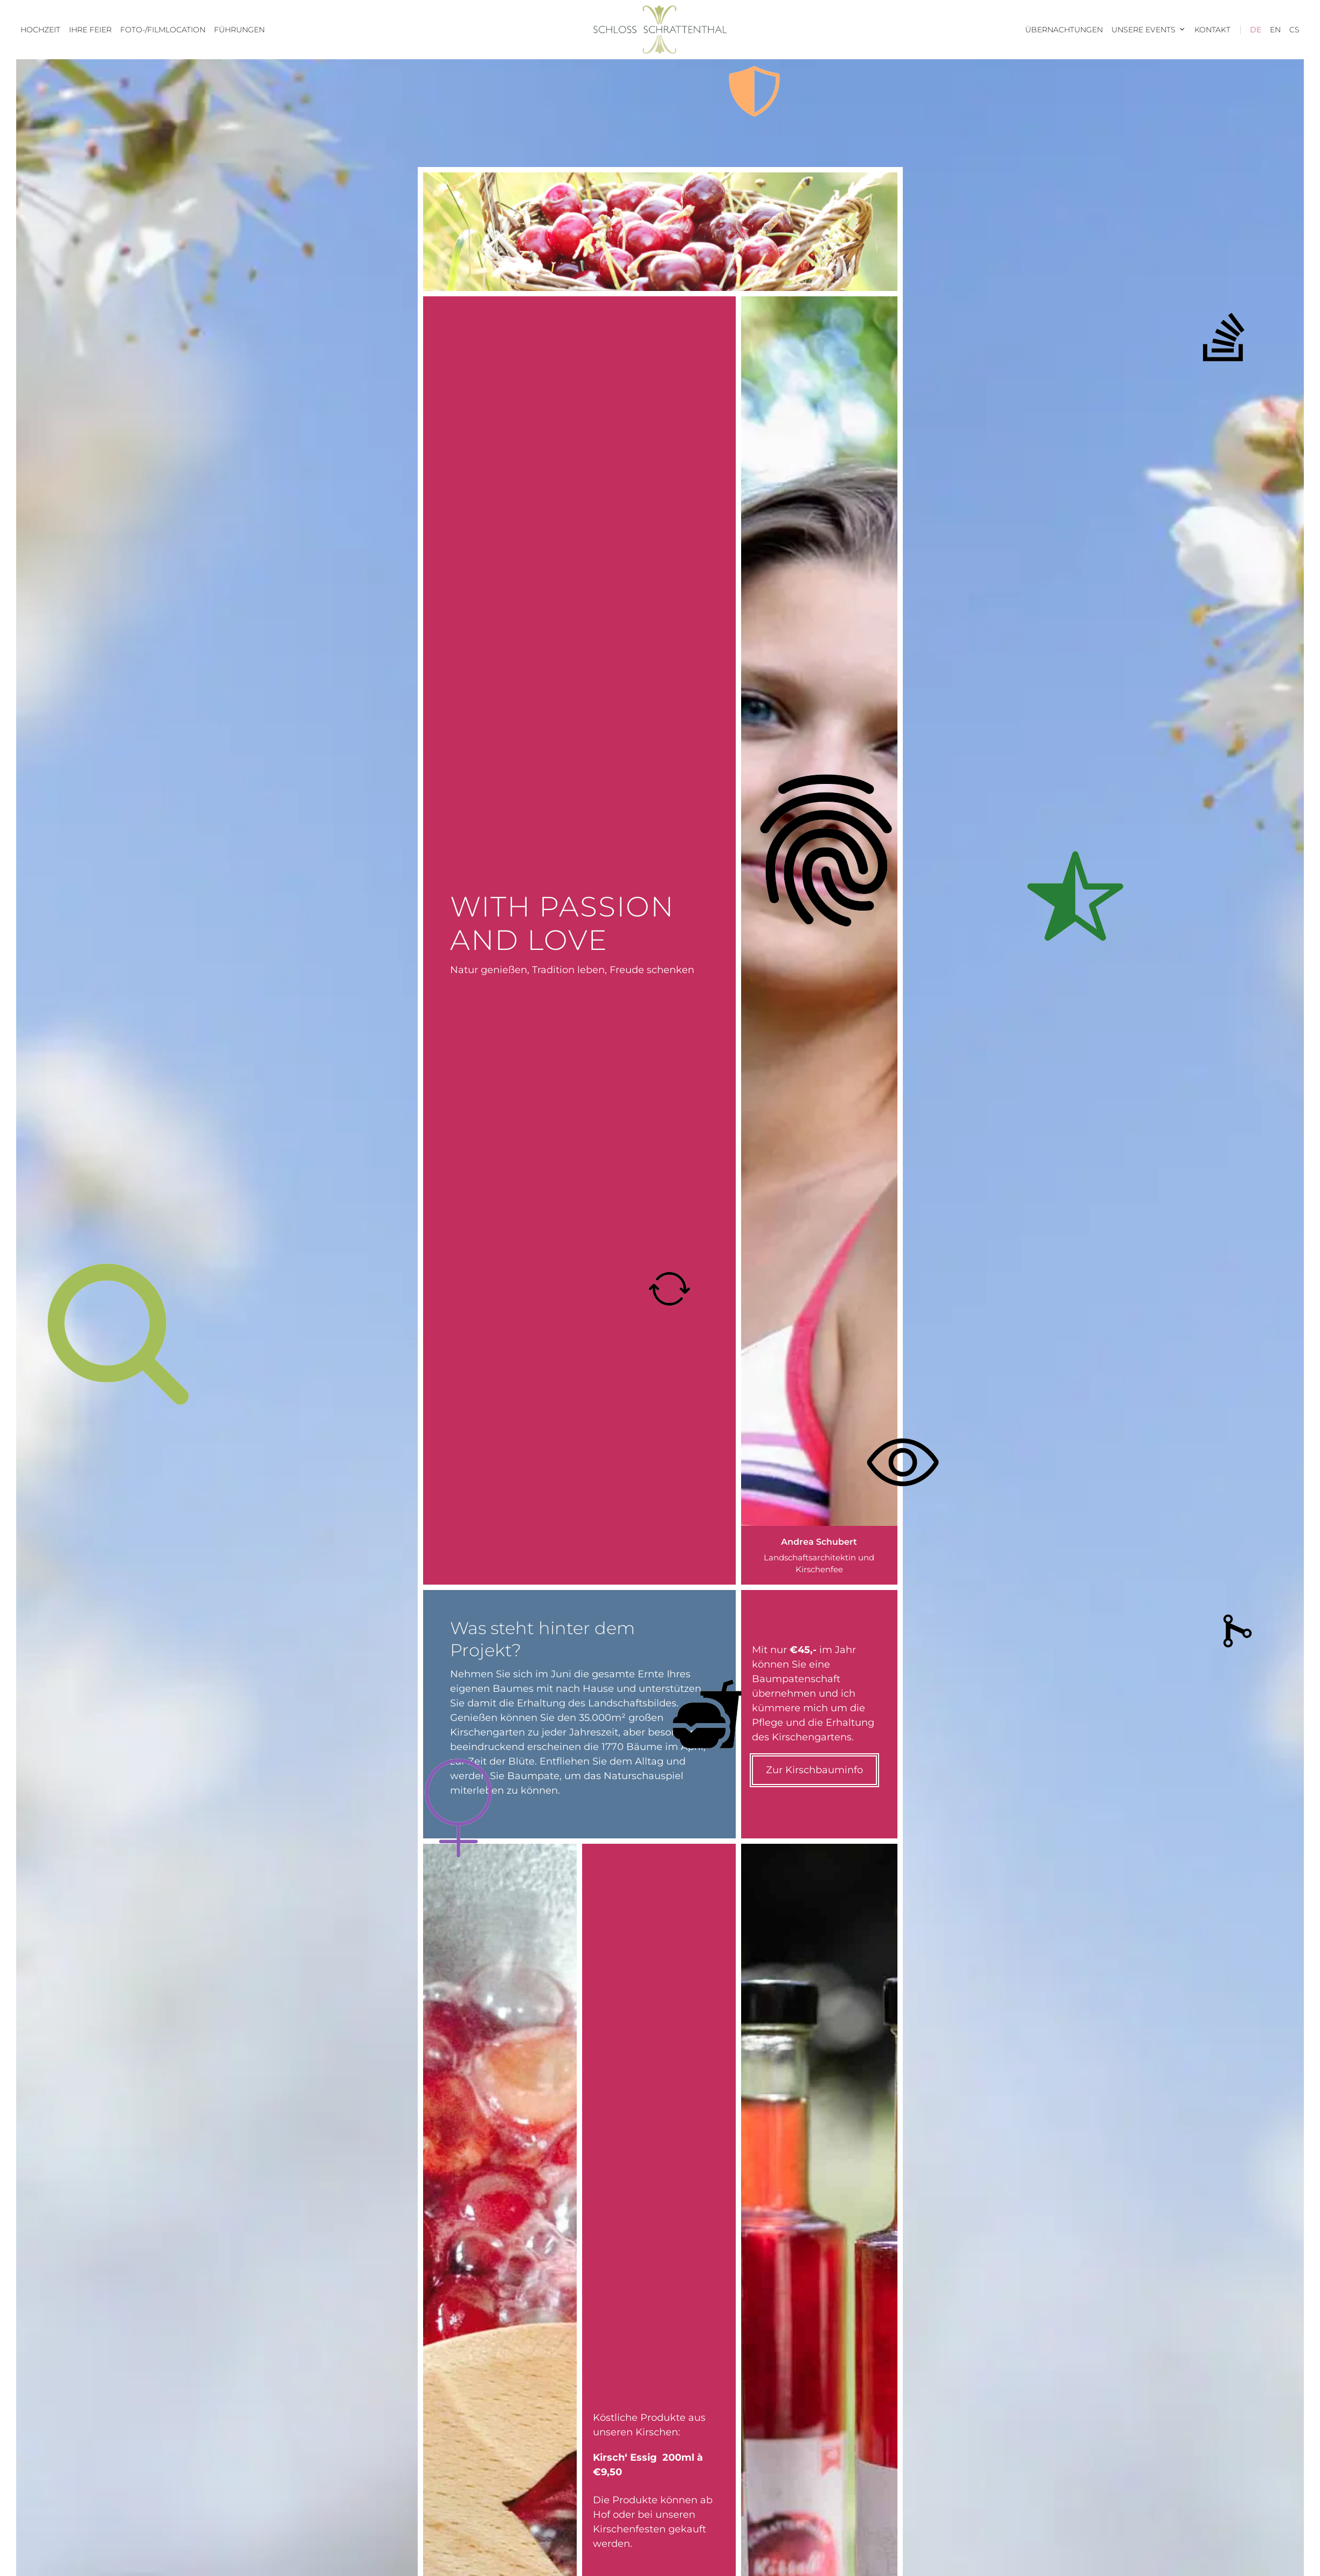 The height and width of the screenshot is (2576, 1320). I want to click on search for content or items, so click(118, 1334).